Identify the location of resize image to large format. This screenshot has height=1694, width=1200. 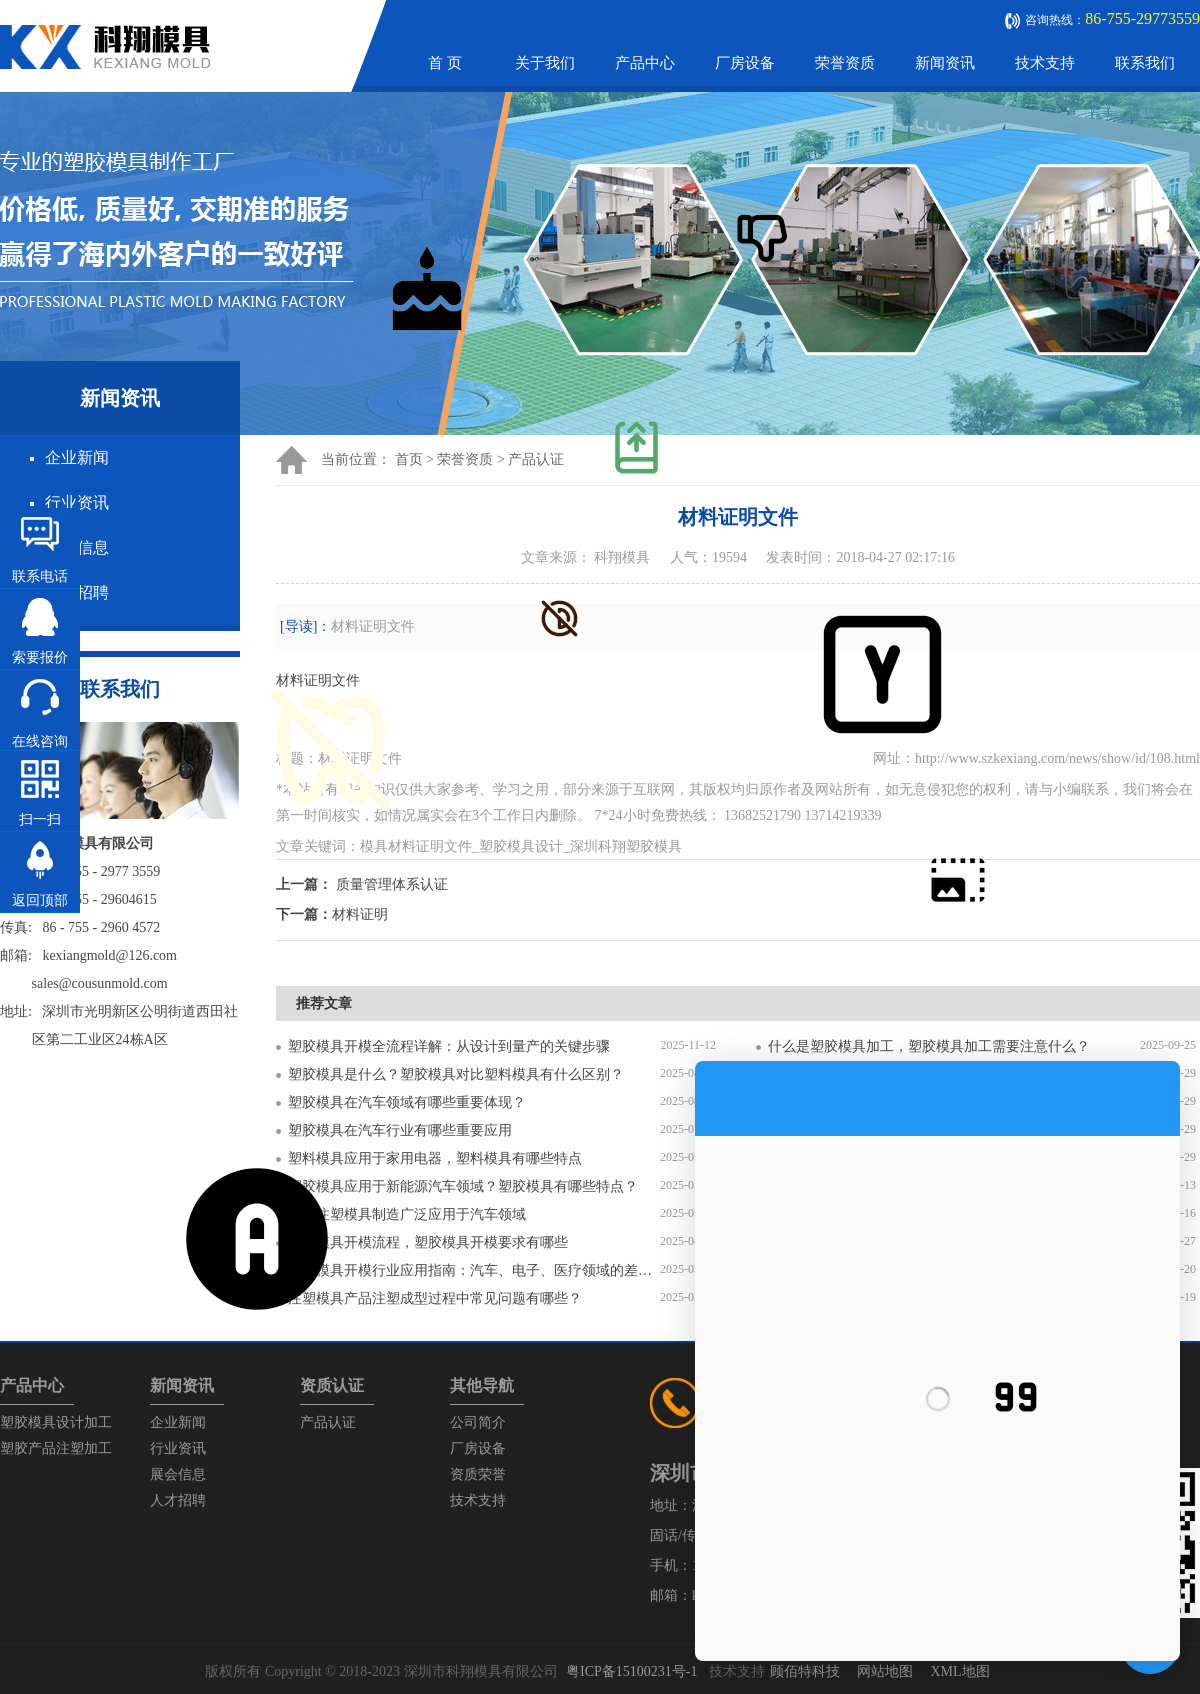
(958, 880).